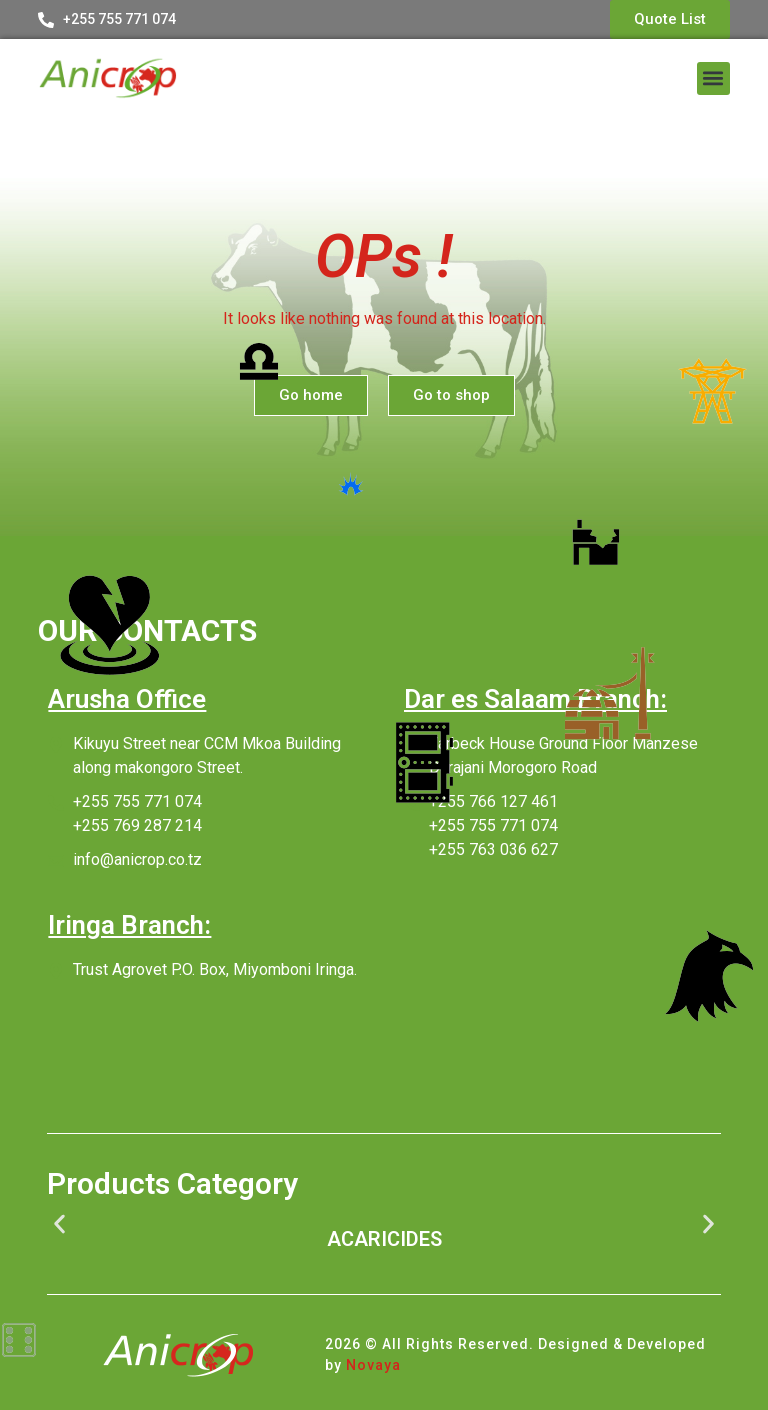  I want to click on enter a new area or portal in a game, so click(351, 484).